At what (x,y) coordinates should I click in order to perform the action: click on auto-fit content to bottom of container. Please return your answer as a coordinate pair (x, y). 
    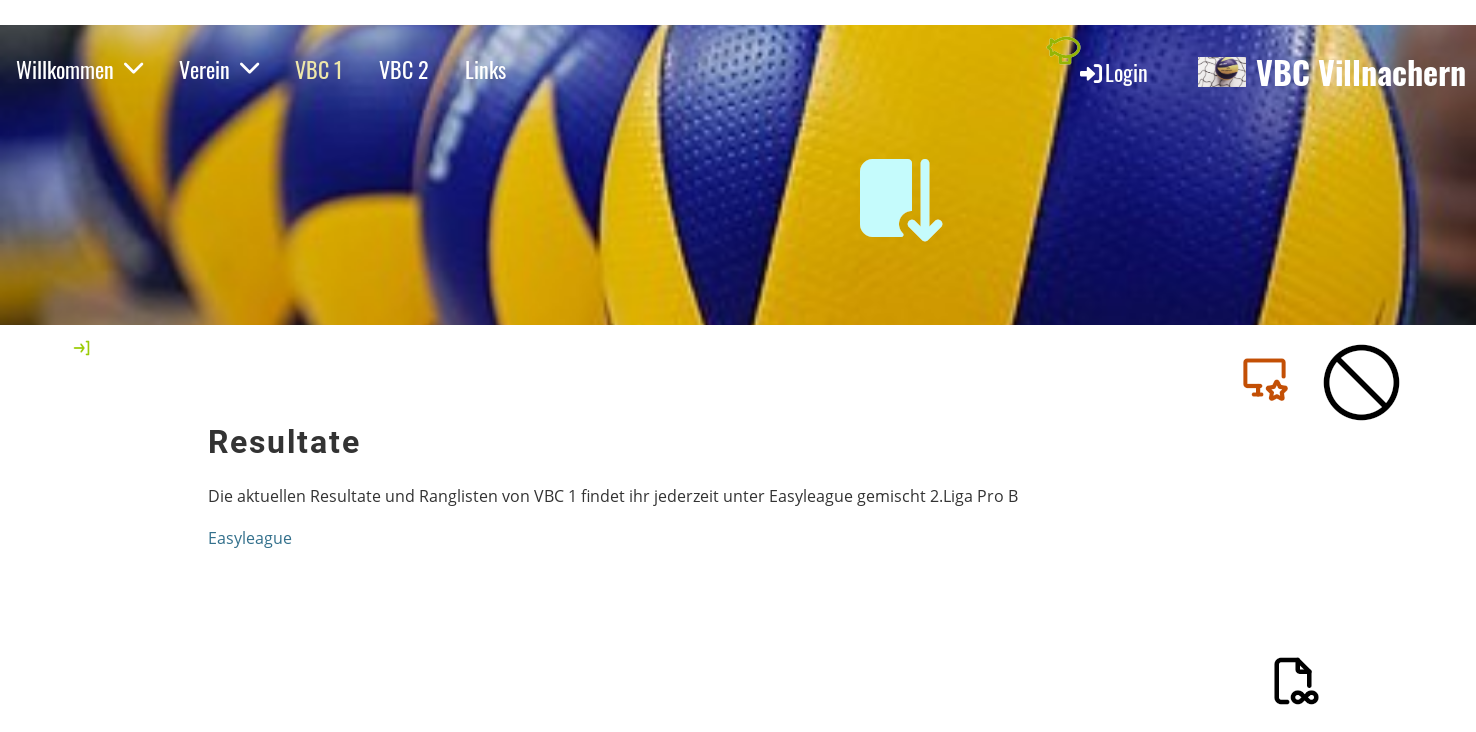
    Looking at the image, I should click on (899, 198).